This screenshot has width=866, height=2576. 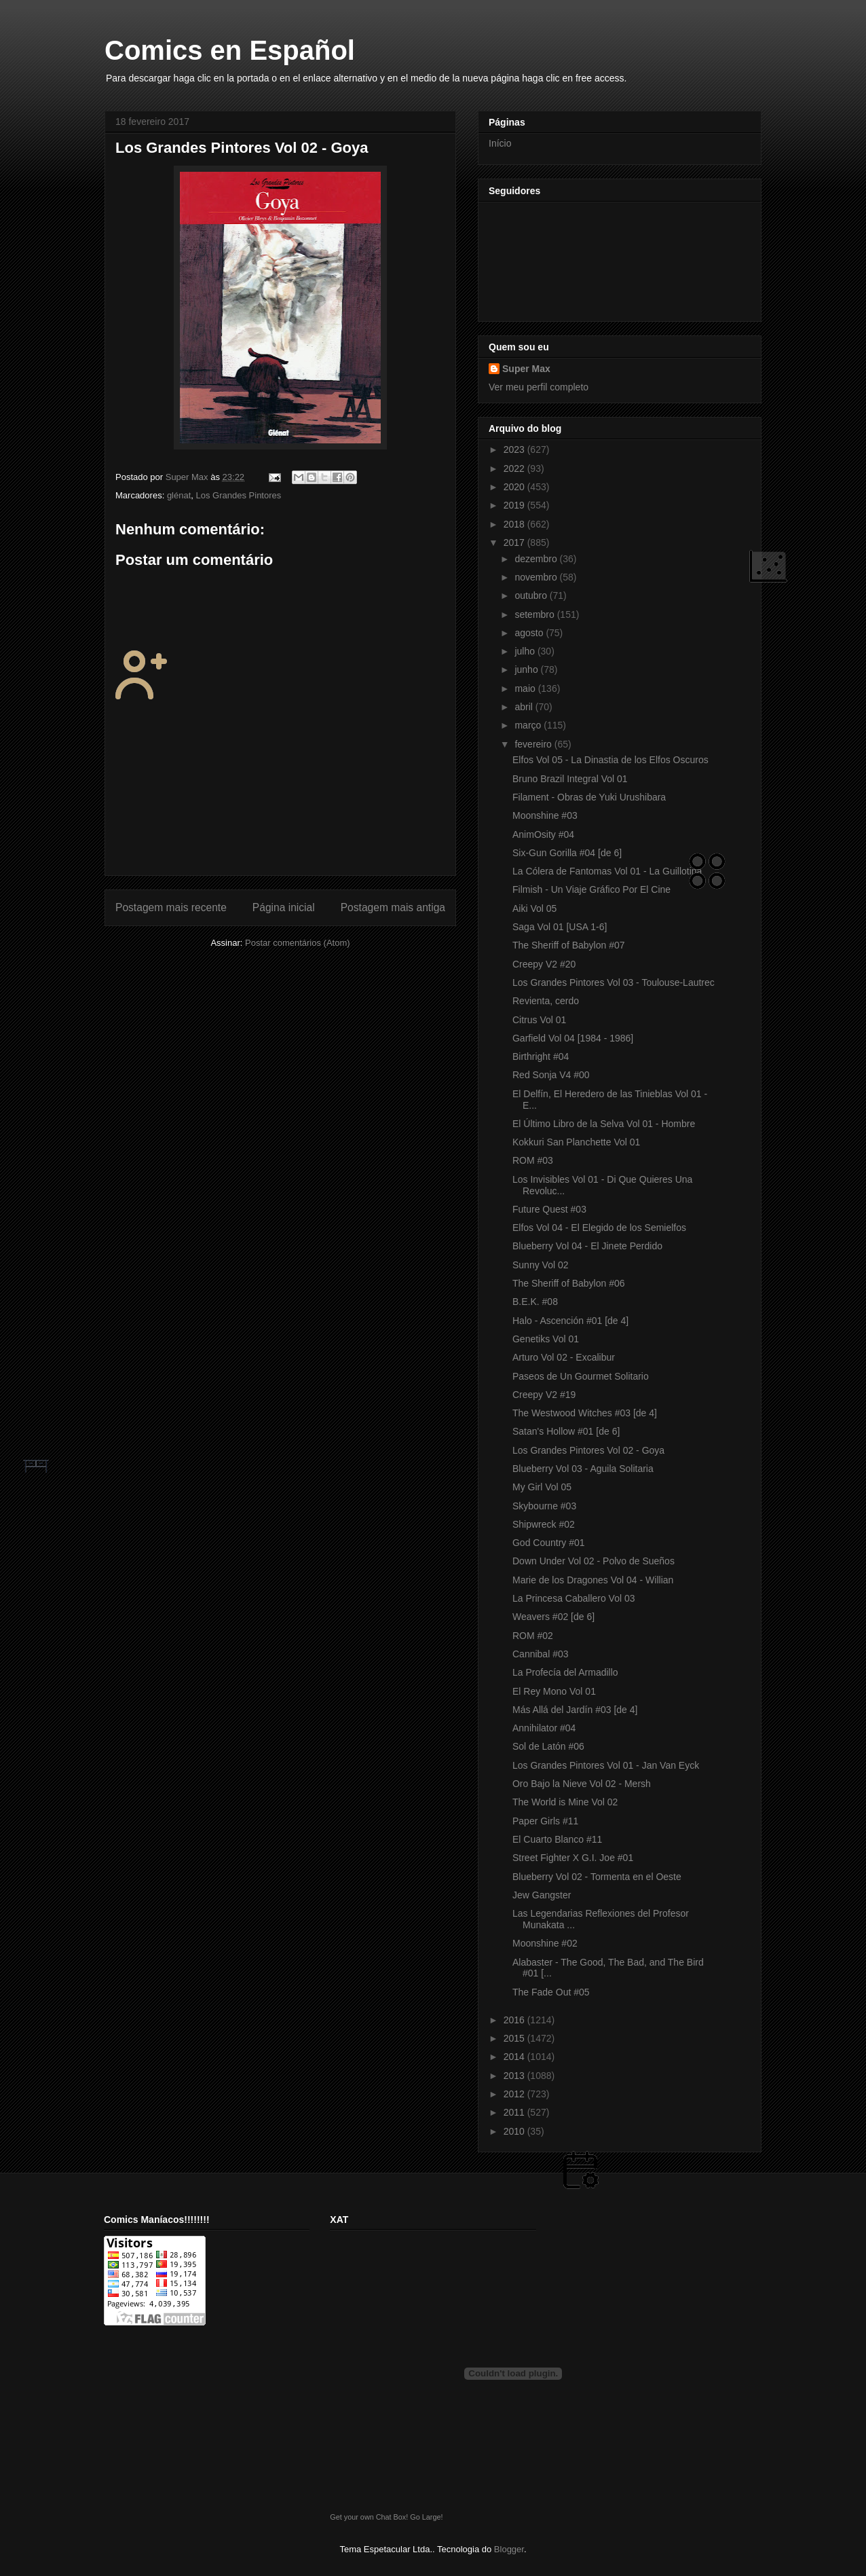 What do you see at coordinates (140, 675) in the screenshot?
I see `add a new contact` at bounding box center [140, 675].